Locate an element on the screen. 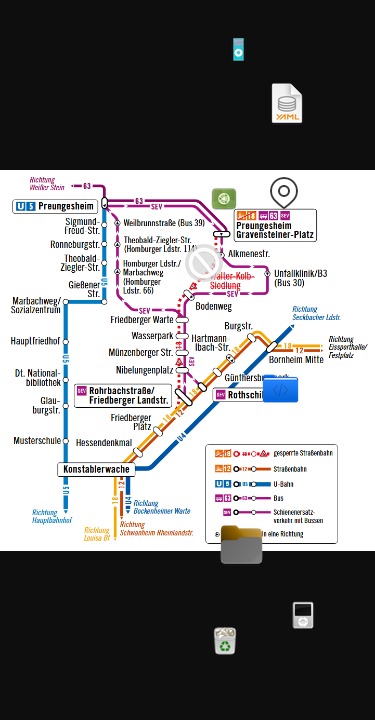 The image size is (375, 720). indicates trash bin contains deleted items is located at coordinates (225, 641).